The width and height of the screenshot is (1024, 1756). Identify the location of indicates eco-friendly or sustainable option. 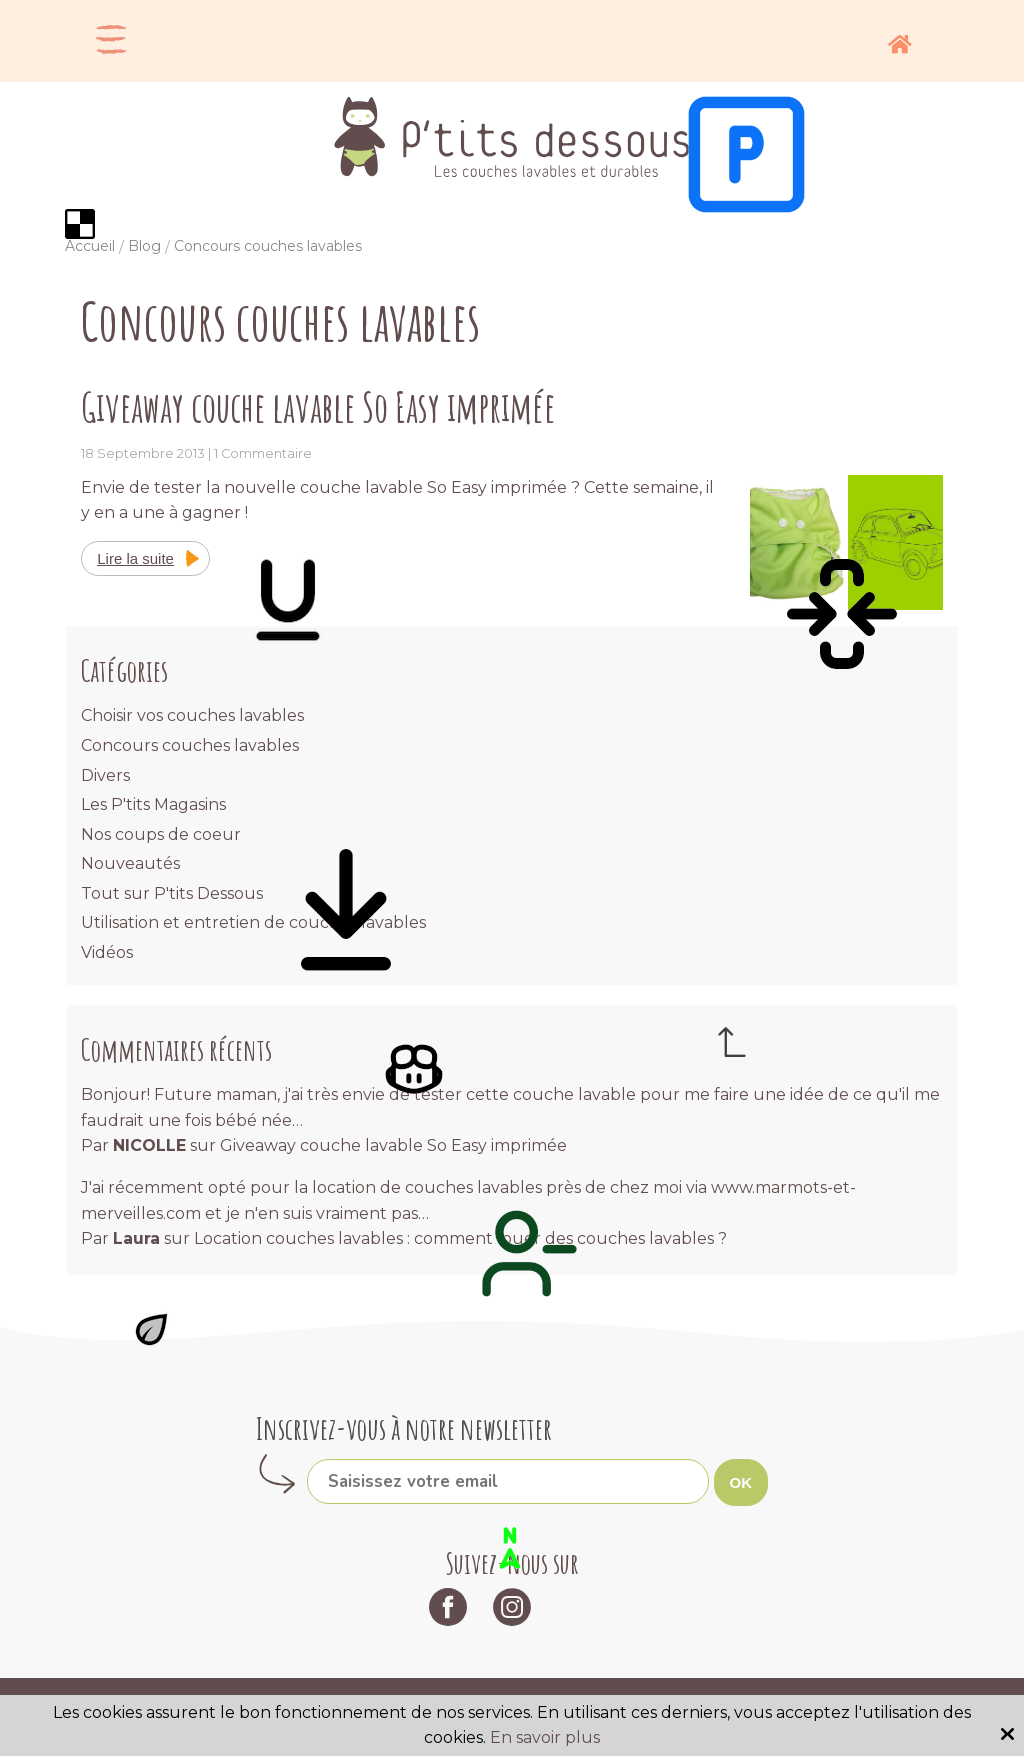
(151, 1329).